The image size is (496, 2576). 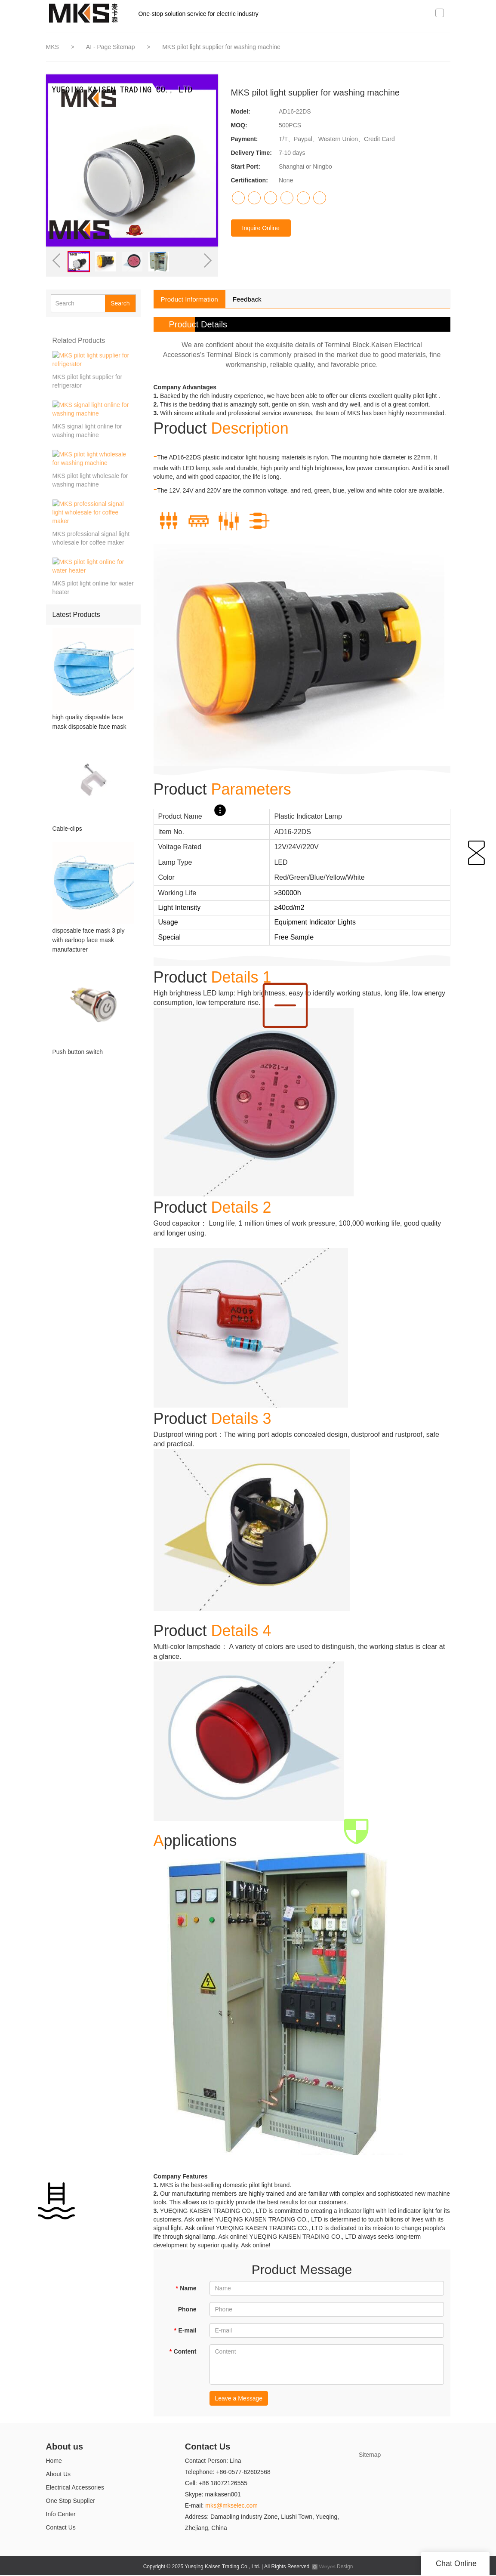 I want to click on view swimming pool amenities, so click(x=56, y=2201).